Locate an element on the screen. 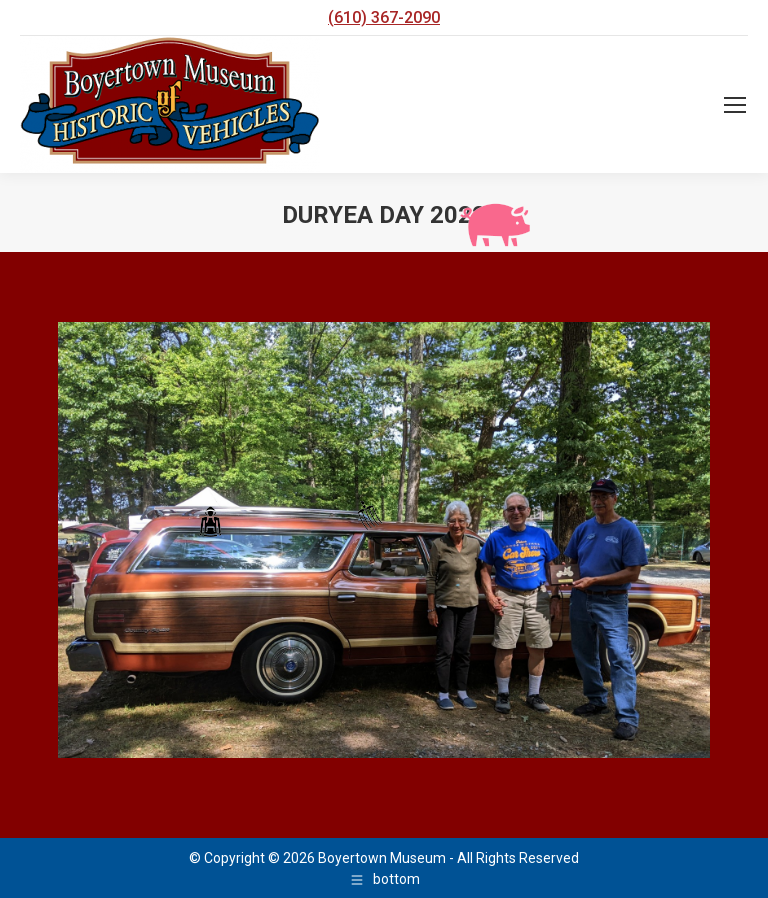  view farm animals or livestock is located at coordinates (495, 225).